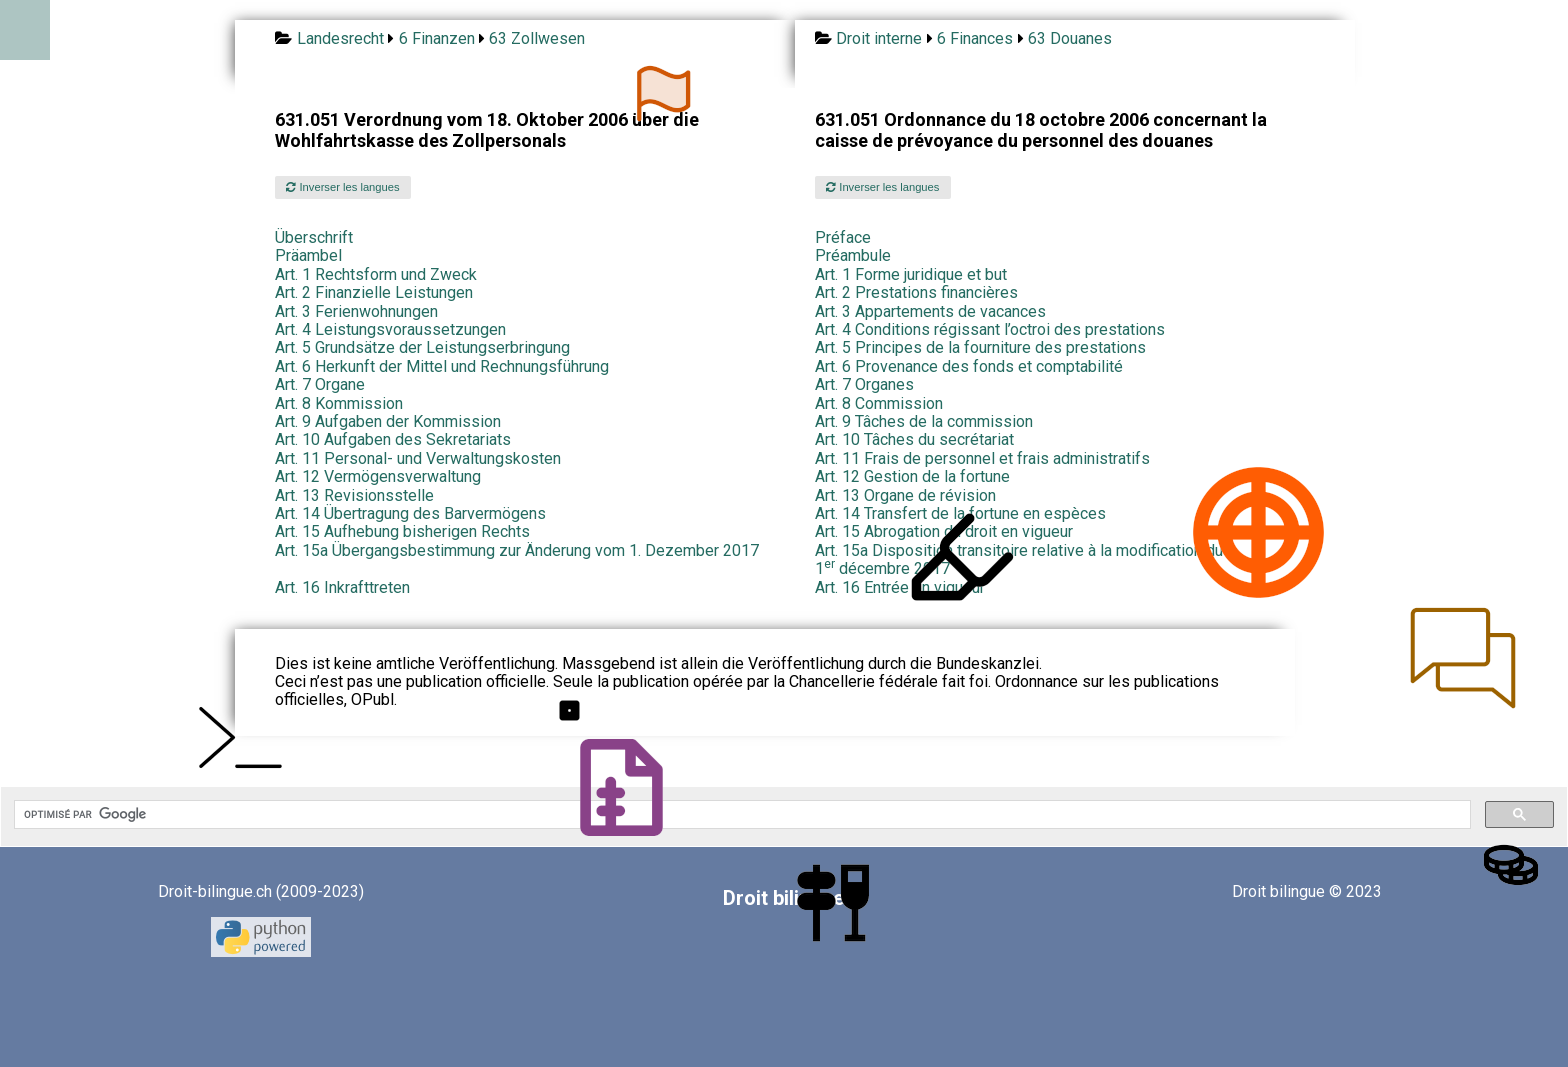 The height and width of the screenshot is (1067, 1568). I want to click on flag or mark an item for follow-up, so click(661, 92).